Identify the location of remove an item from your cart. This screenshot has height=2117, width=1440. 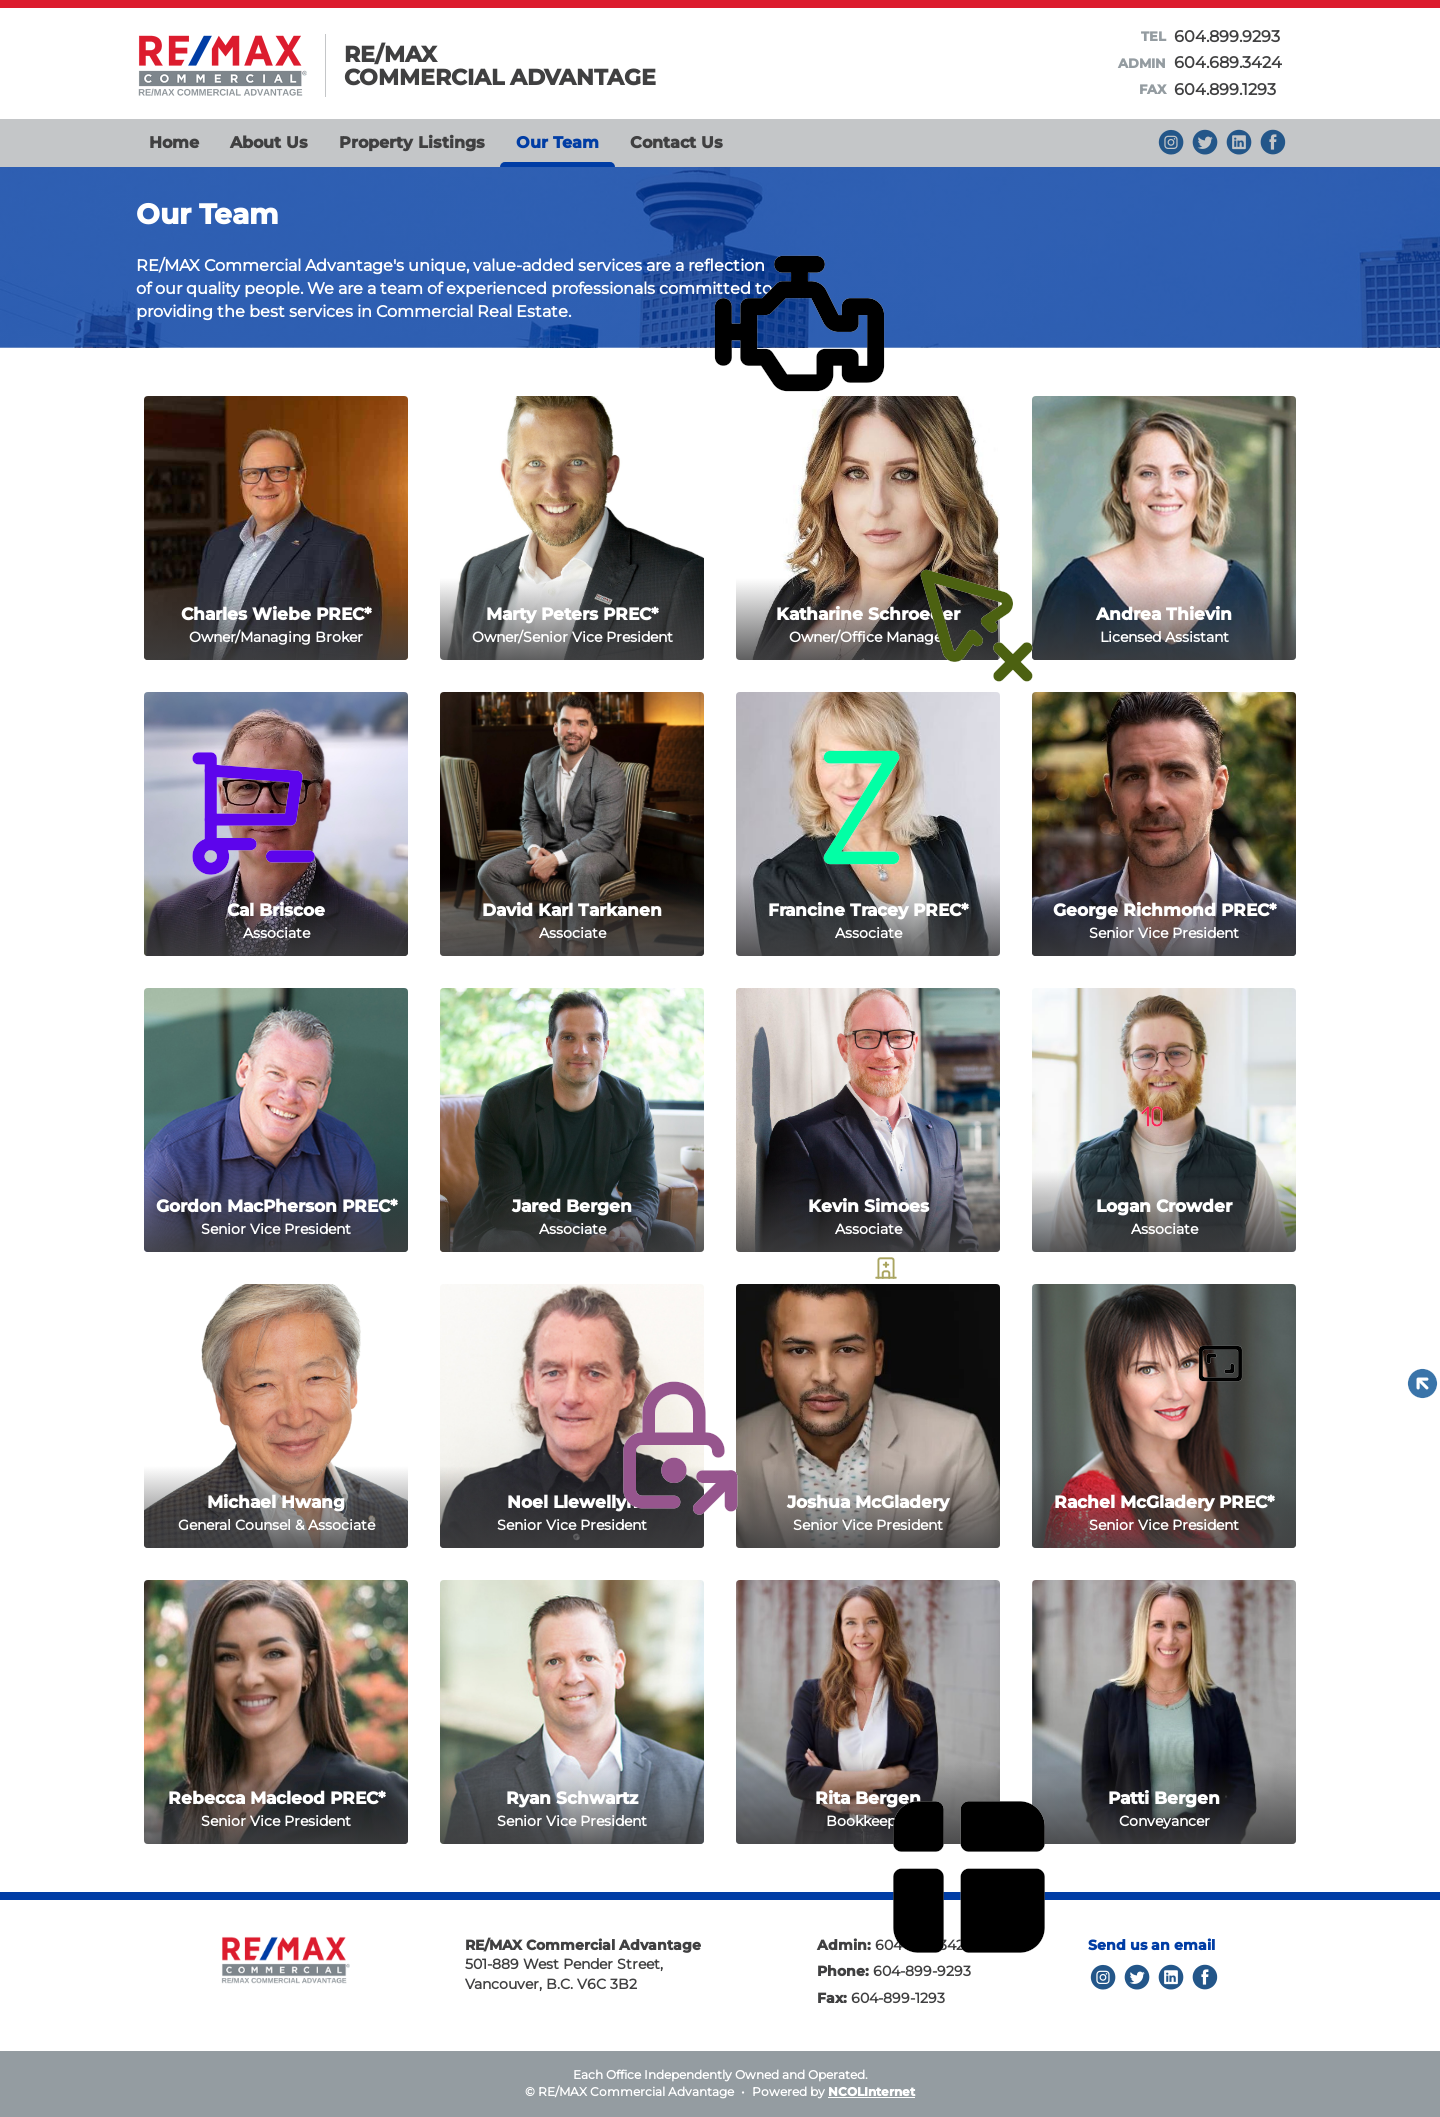
(247, 813).